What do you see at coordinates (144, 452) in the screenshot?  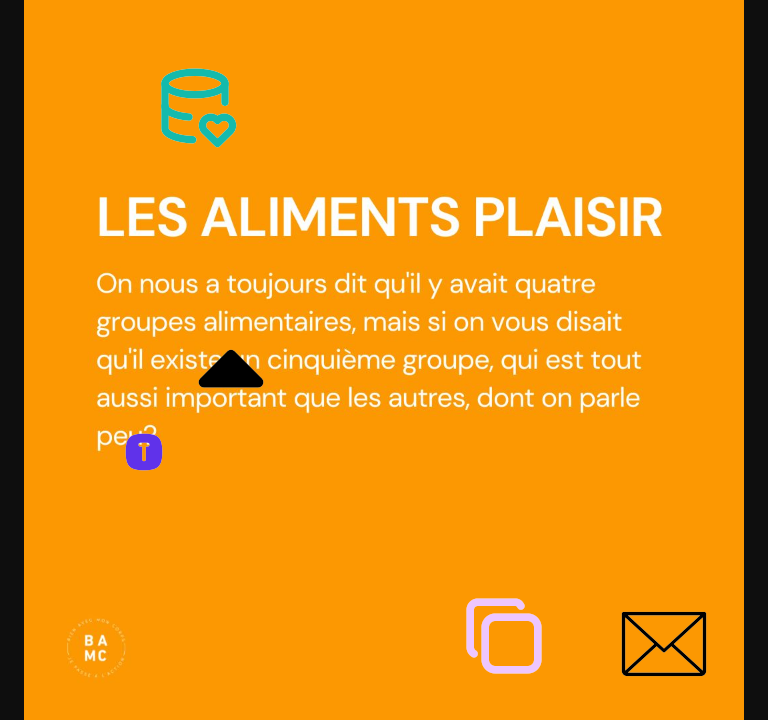 I see `text formatting or typography tool` at bounding box center [144, 452].